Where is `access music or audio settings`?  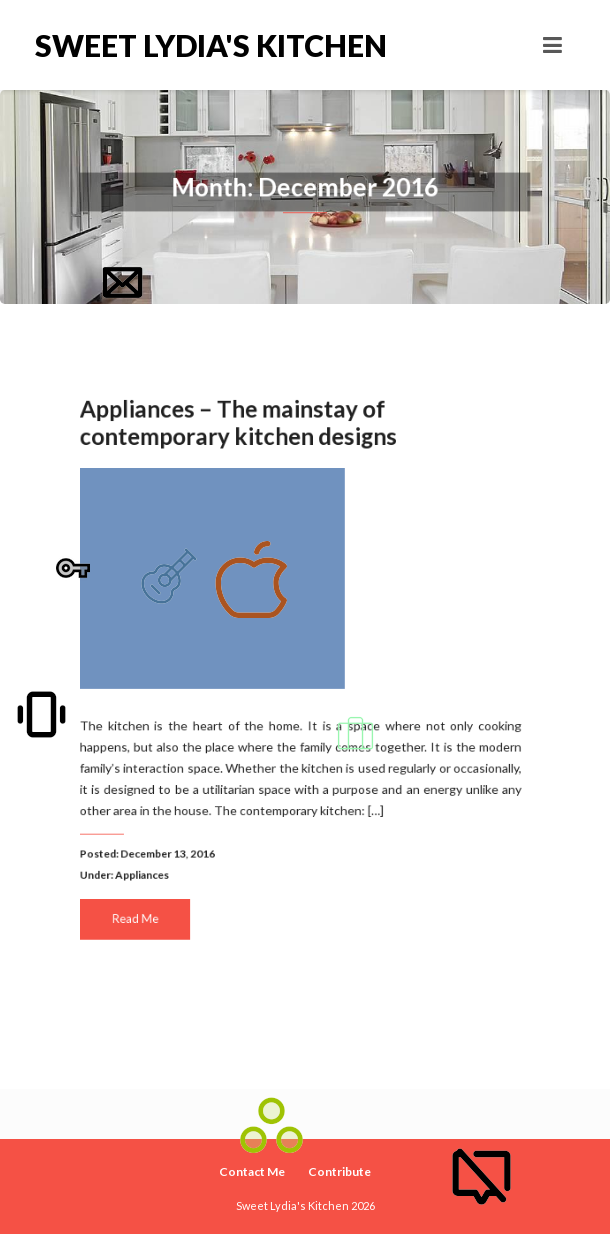
access music or audio settings is located at coordinates (168, 576).